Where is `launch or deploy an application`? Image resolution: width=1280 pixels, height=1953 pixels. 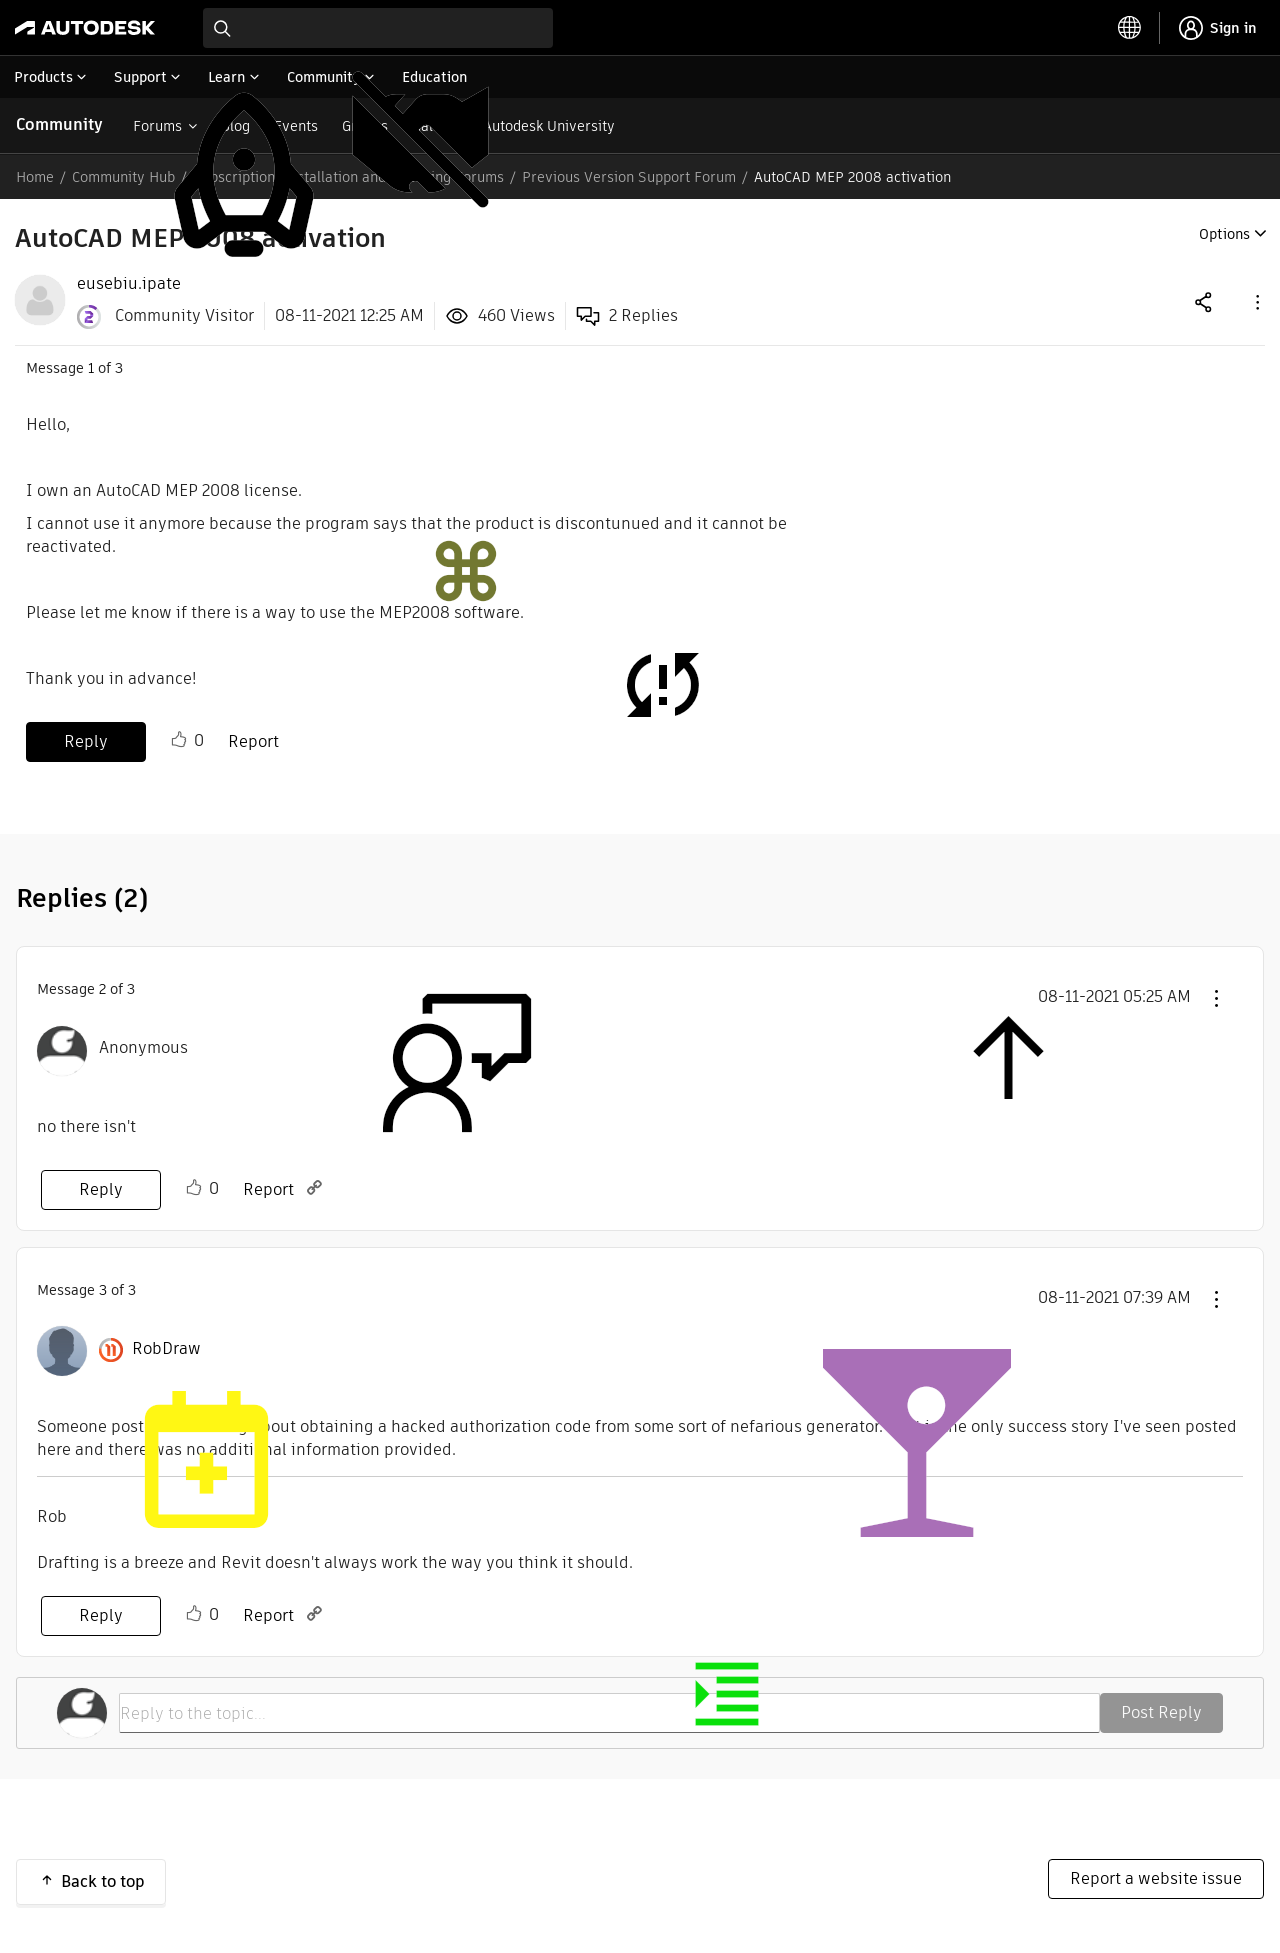 launch or deploy an application is located at coordinates (244, 179).